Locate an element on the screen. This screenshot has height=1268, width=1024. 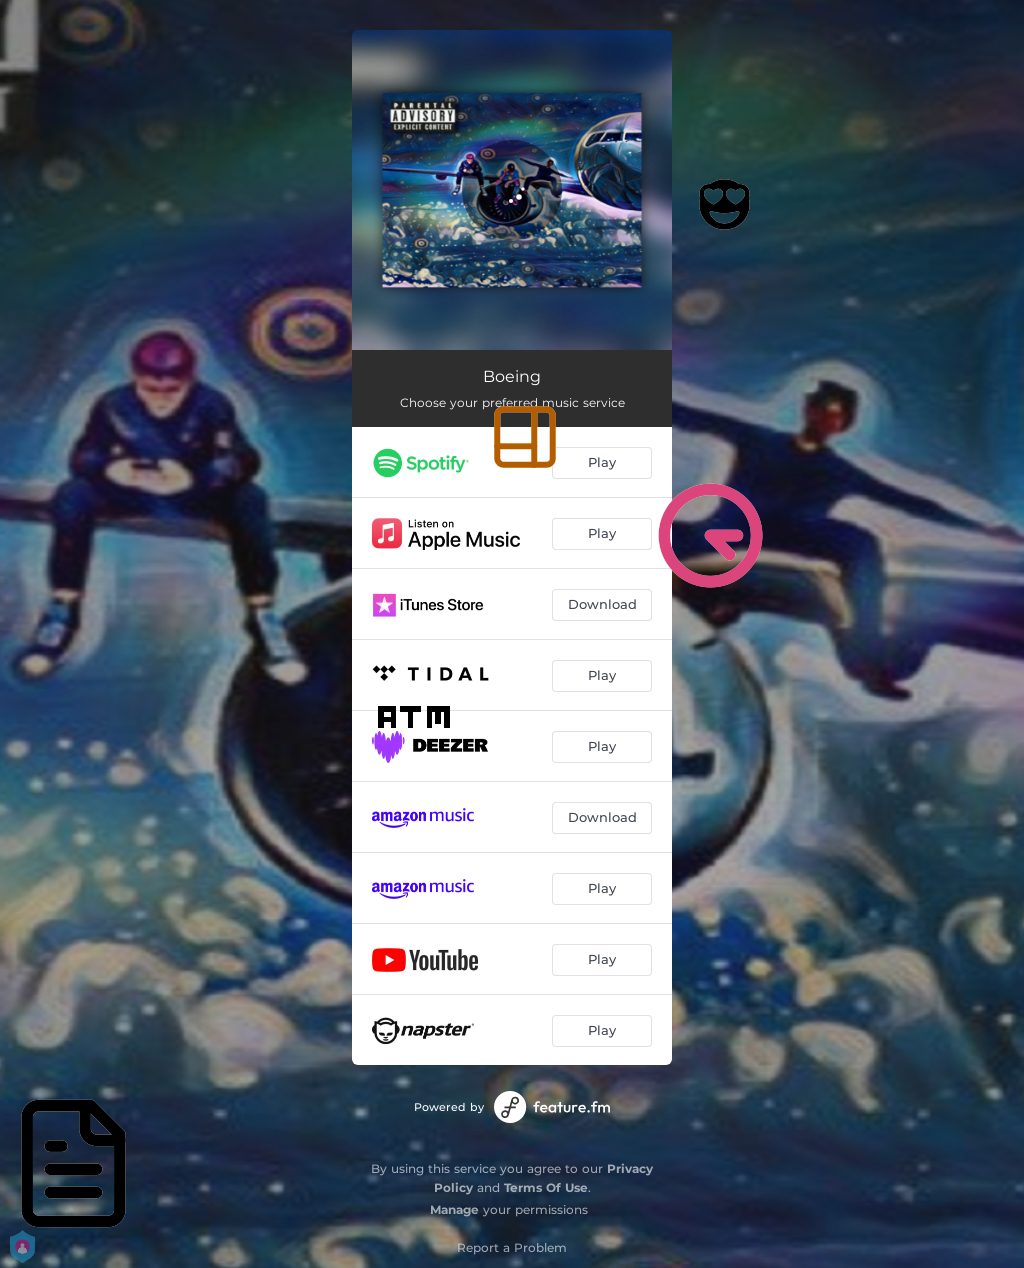
react to a message with love is located at coordinates (724, 204).